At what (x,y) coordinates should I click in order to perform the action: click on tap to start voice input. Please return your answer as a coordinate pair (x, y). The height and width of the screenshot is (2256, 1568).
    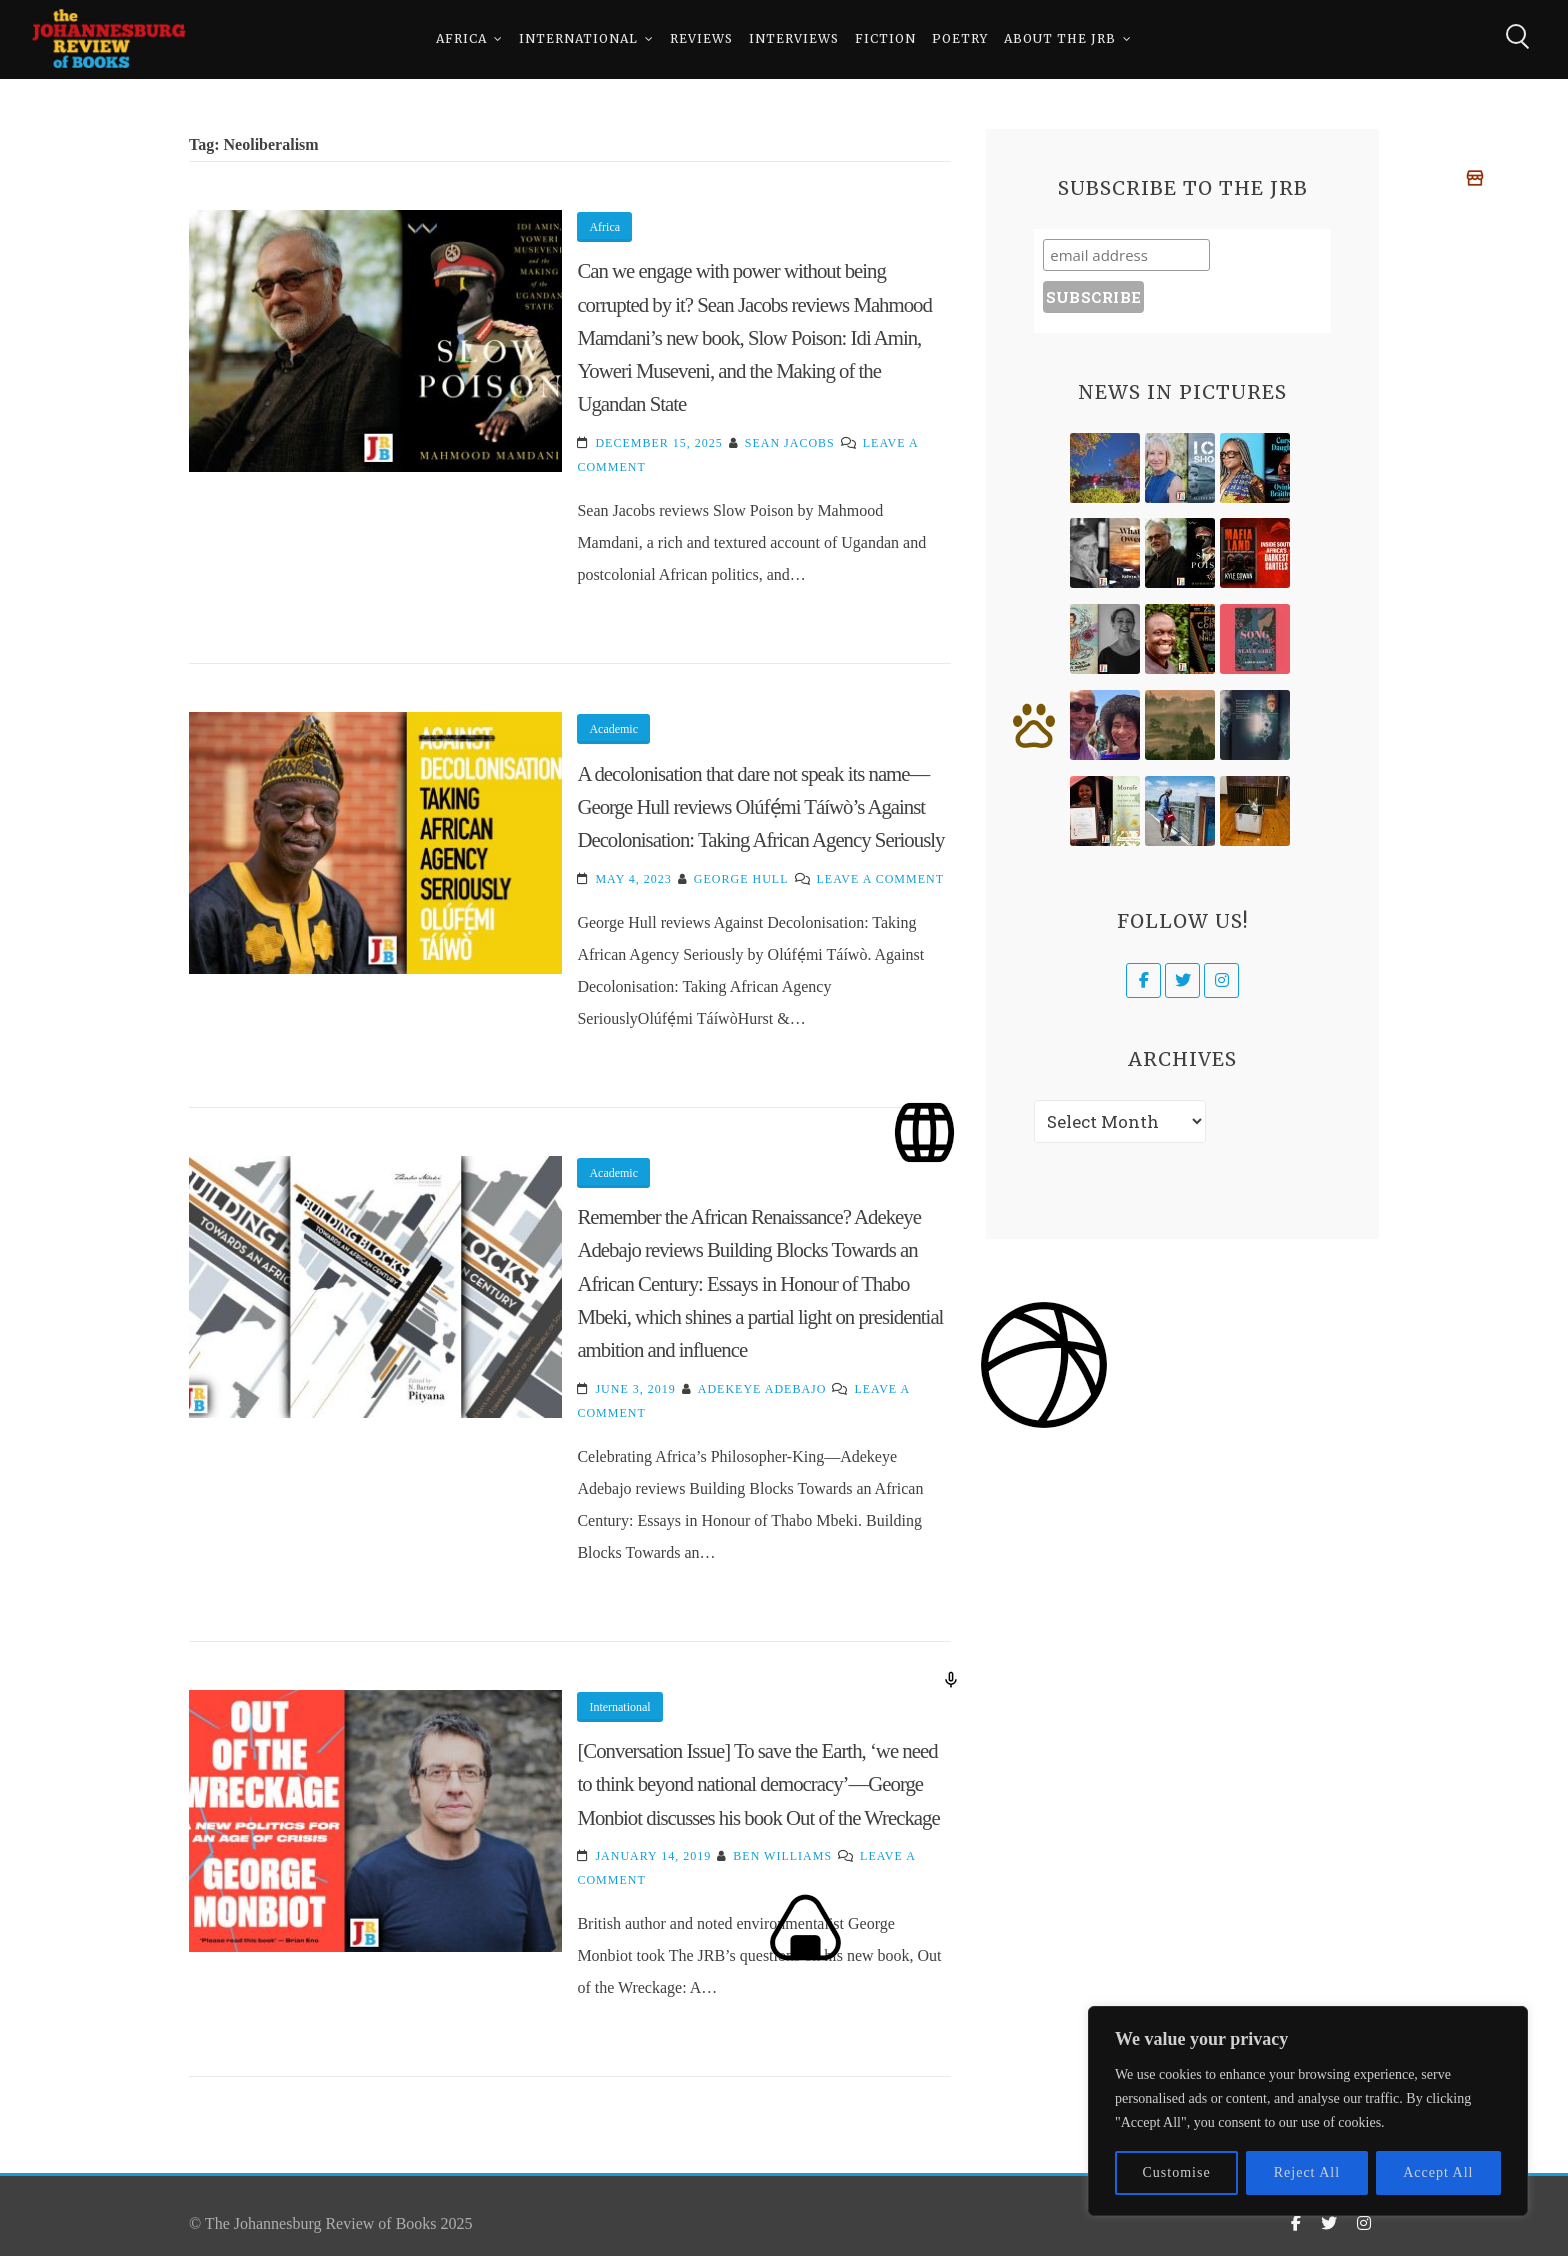
    Looking at the image, I should click on (951, 1680).